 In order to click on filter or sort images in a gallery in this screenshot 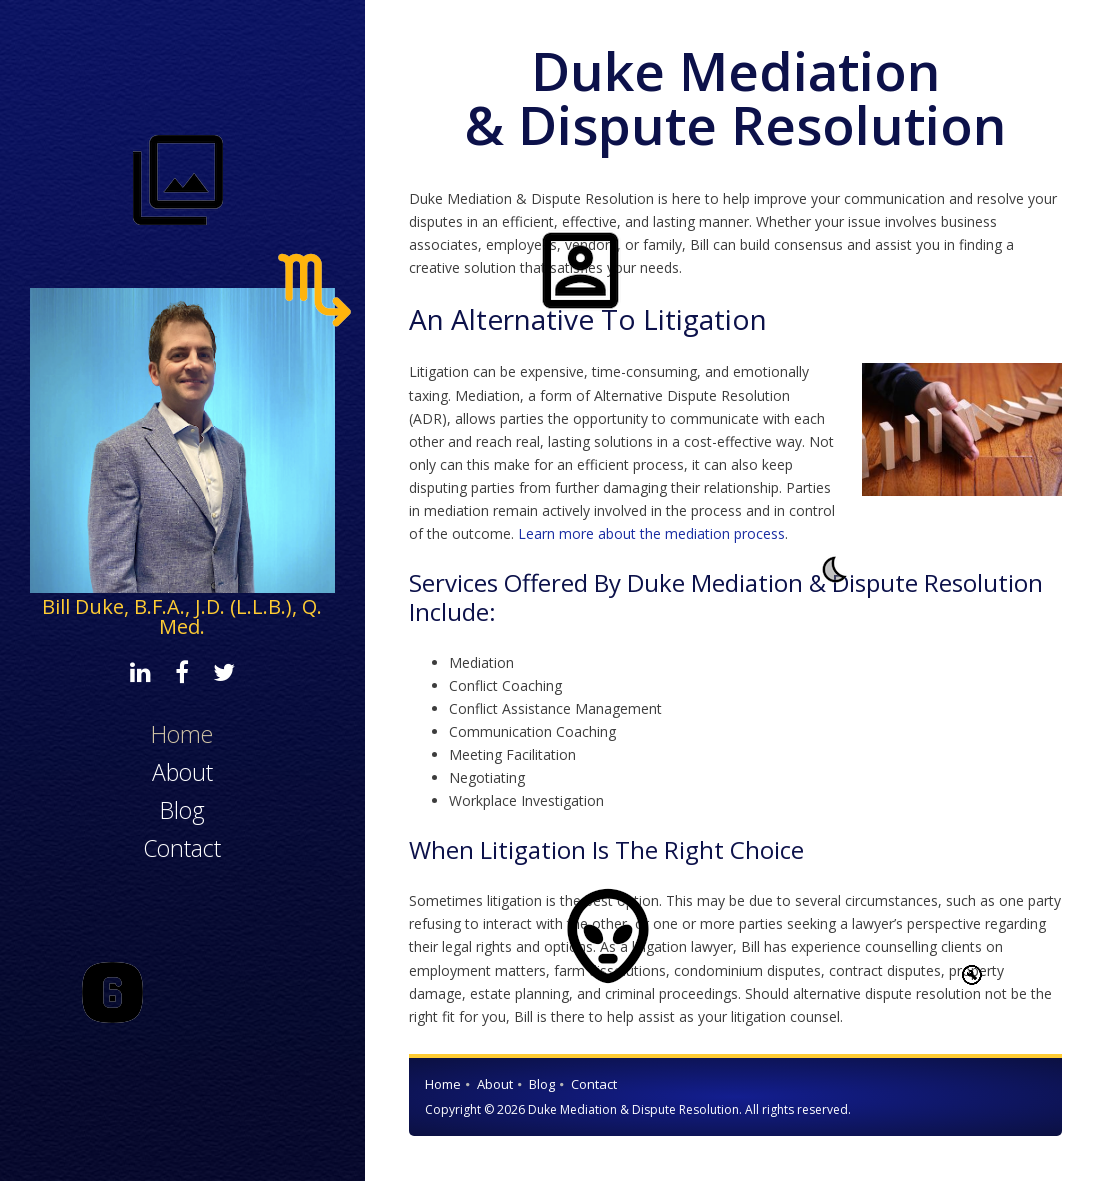, I will do `click(178, 180)`.